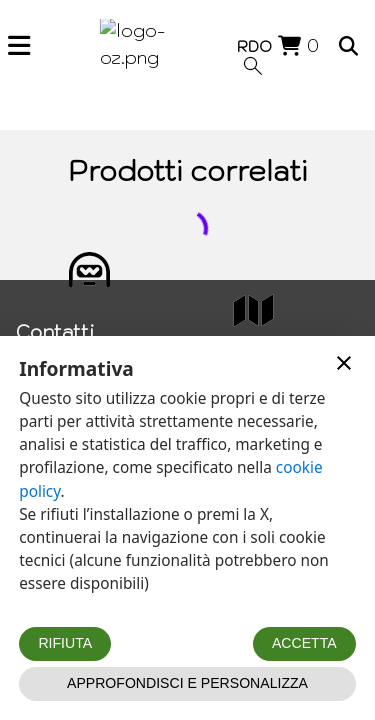 The height and width of the screenshot is (720, 375). I want to click on access GitHub's Hubot automation bot, so click(89, 272).